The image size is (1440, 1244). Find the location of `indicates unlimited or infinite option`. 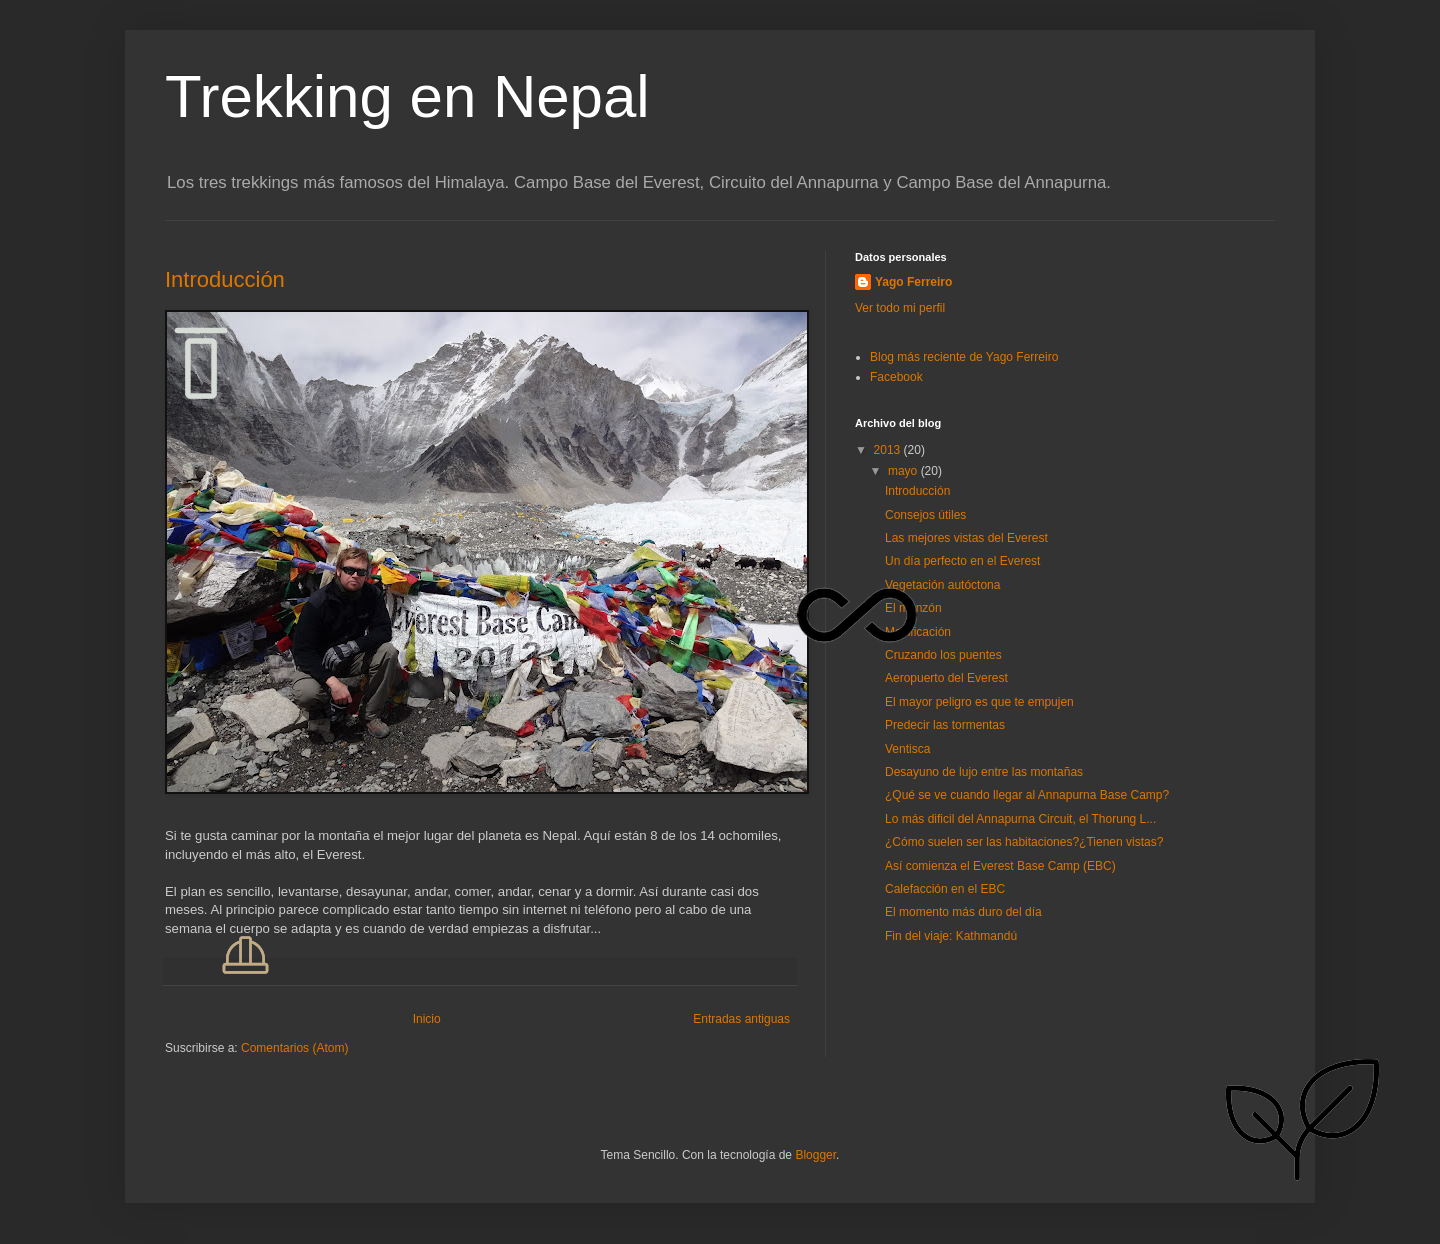

indicates unlimited or infinite option is located at coordinates (857, 615).